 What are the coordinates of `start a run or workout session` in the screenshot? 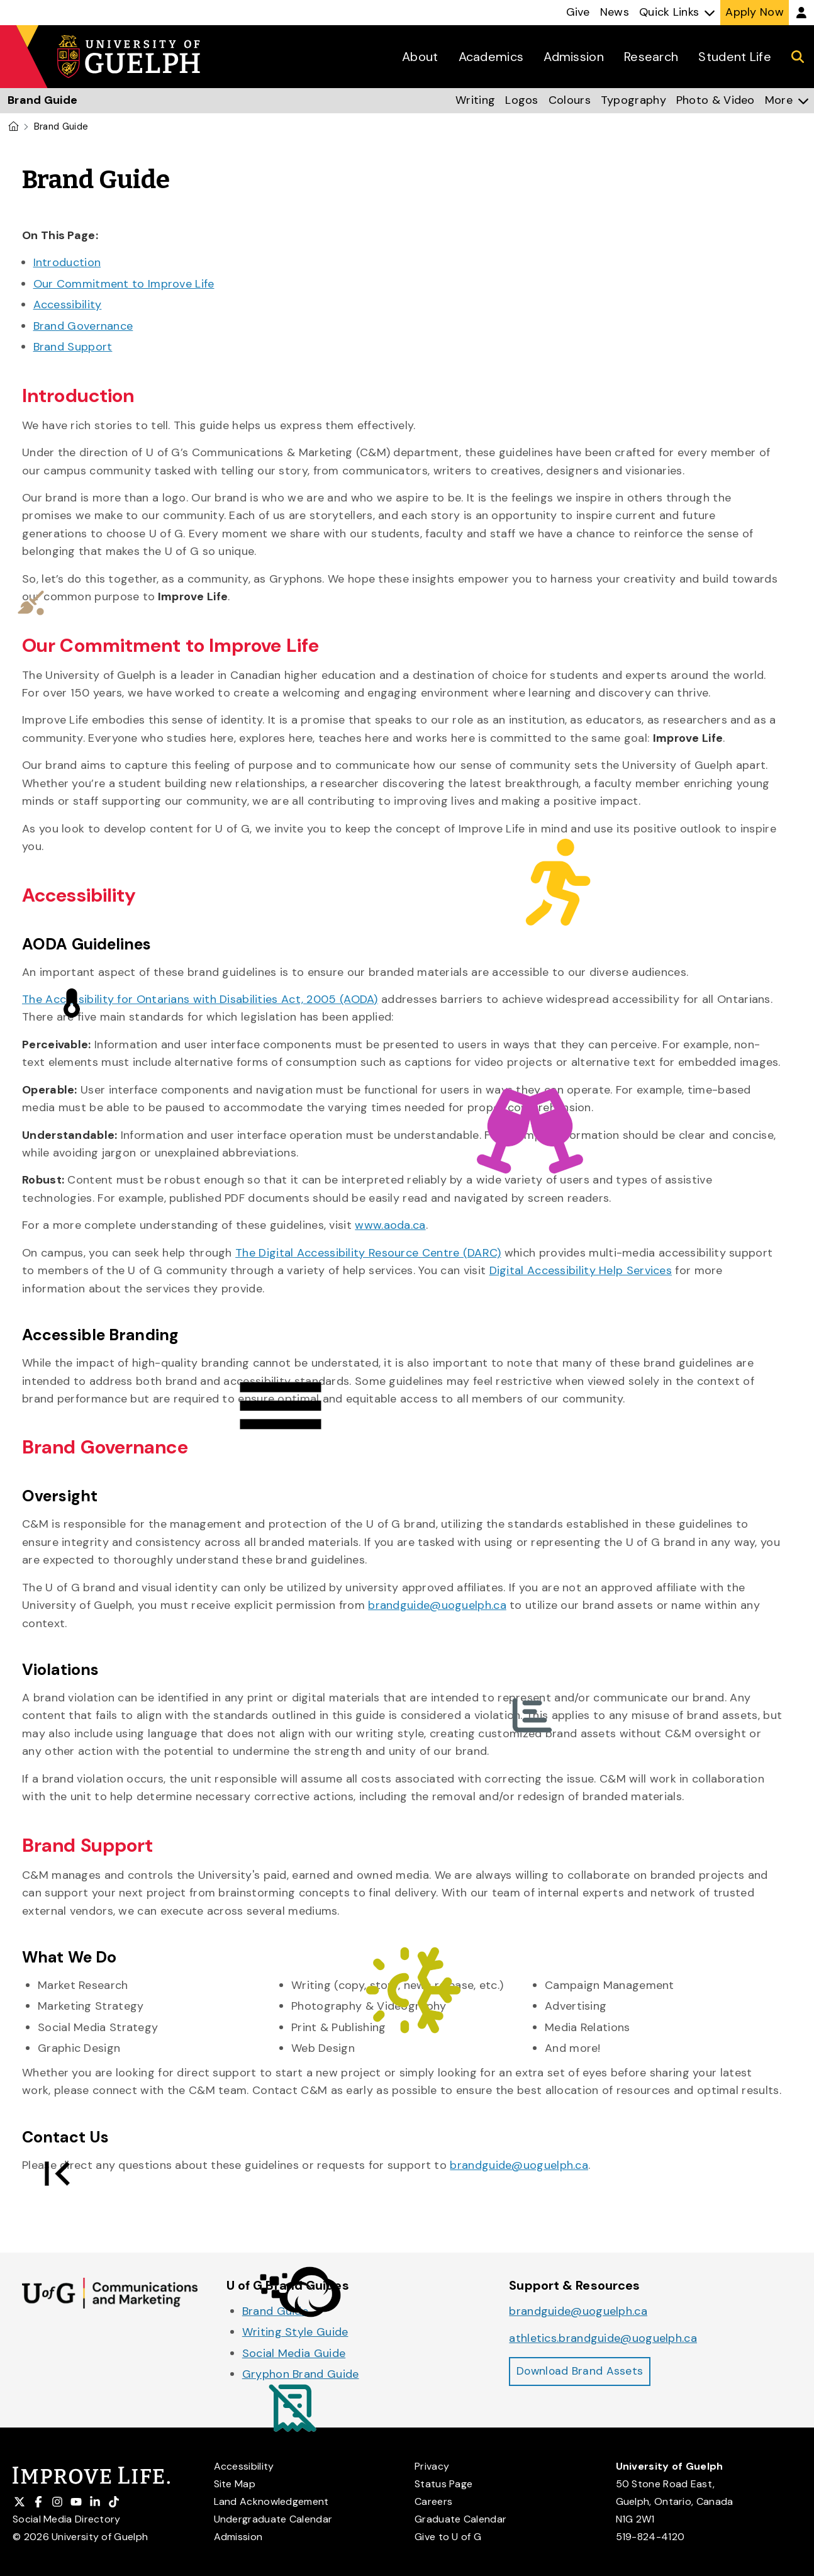 It's located at (560, 883).